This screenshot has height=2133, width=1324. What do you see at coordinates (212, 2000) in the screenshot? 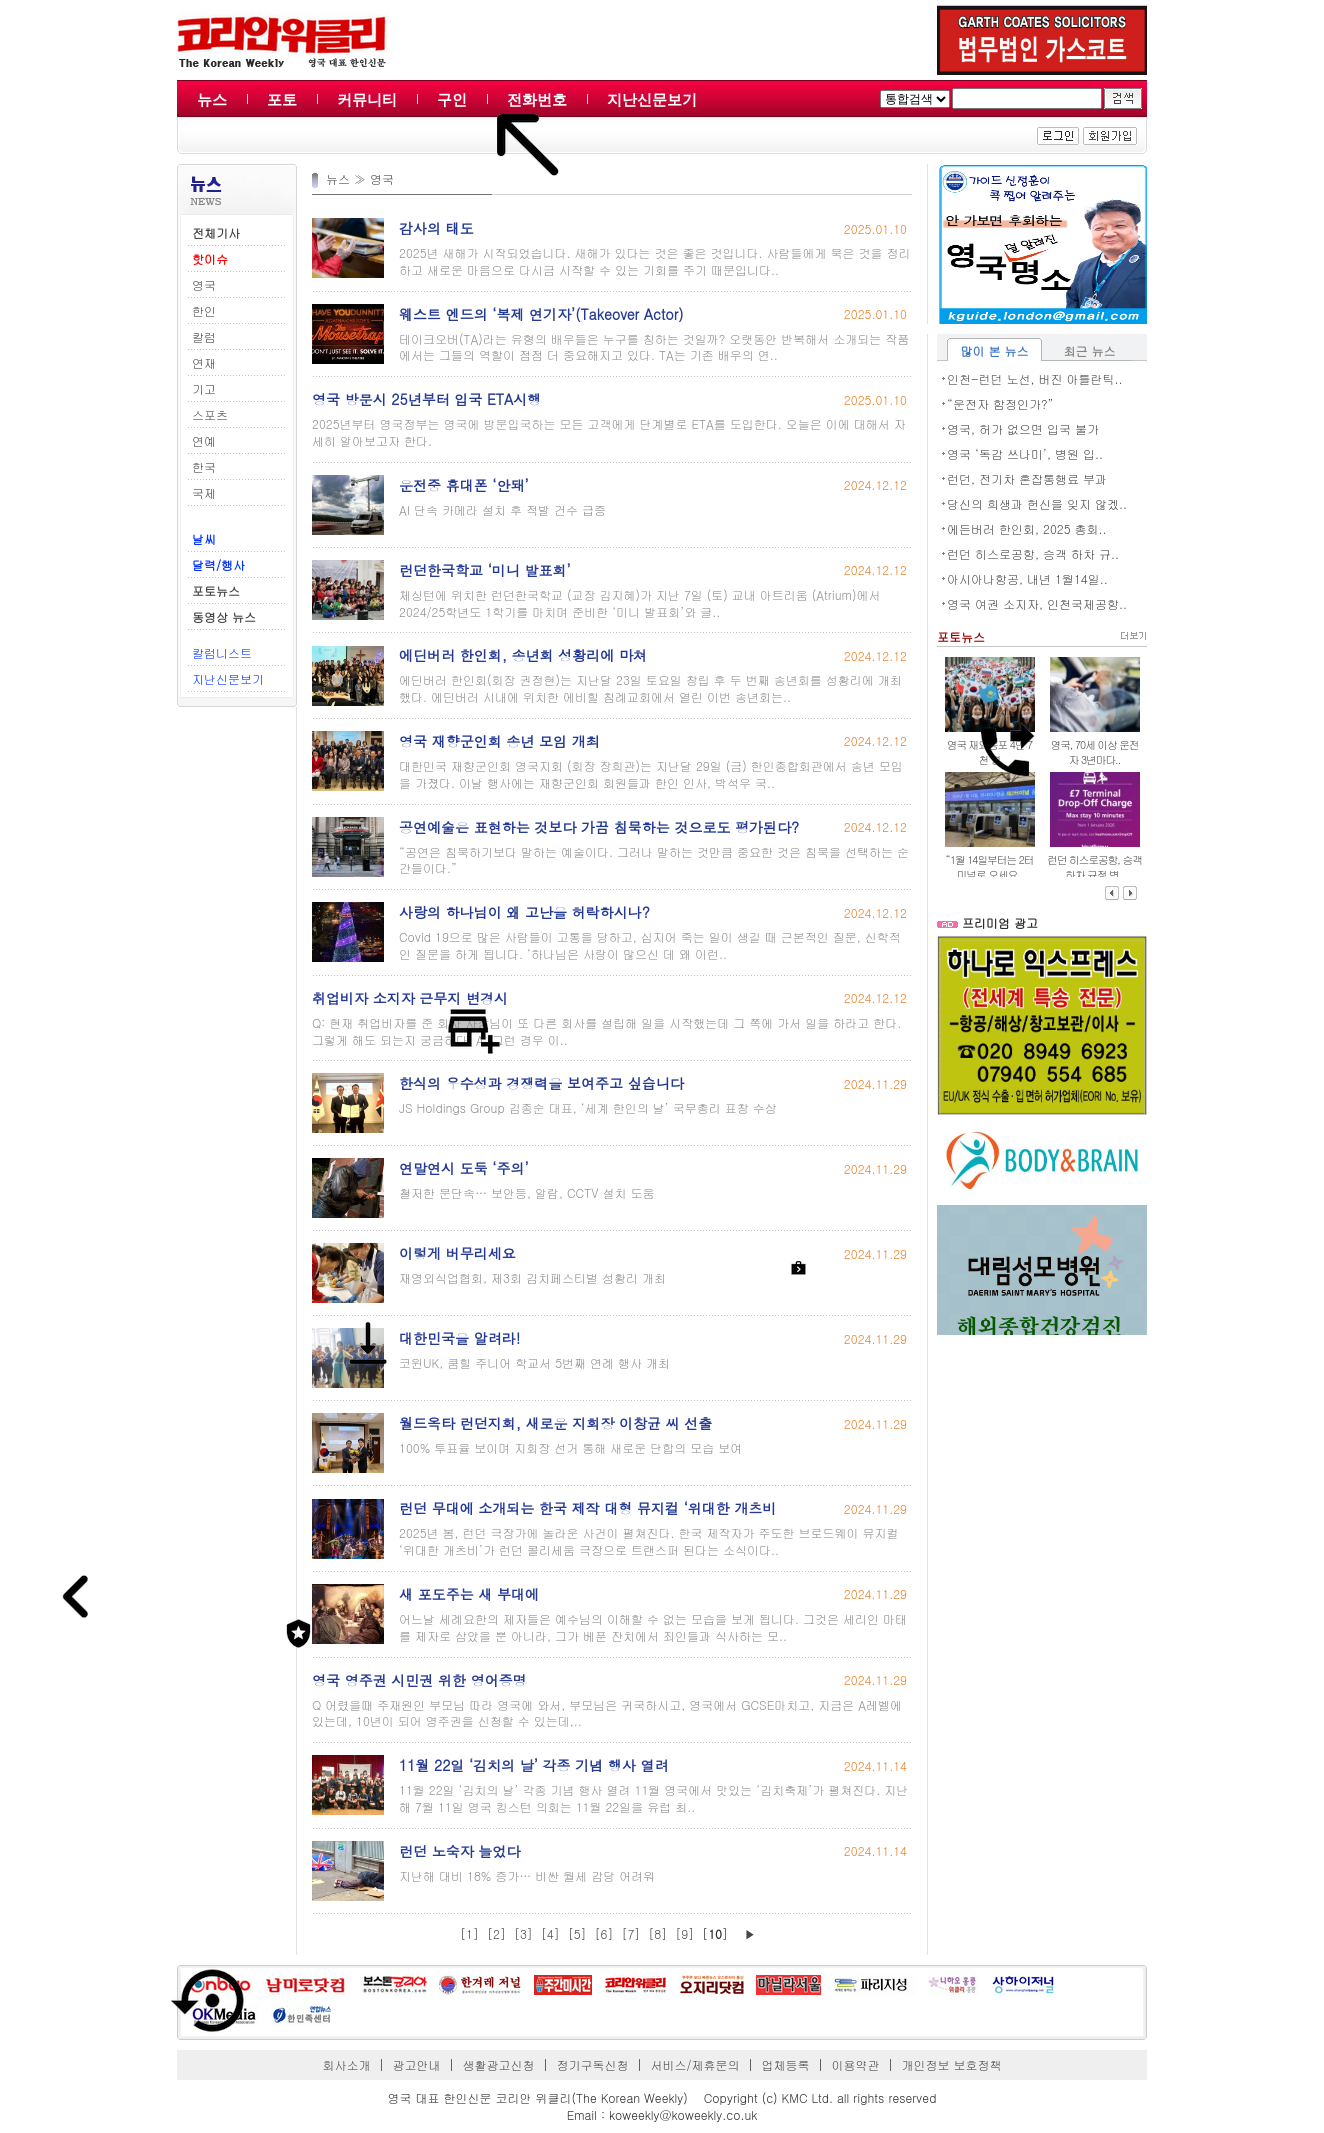
I see `restore settings to a previous backup` at bounding box center [212, 2000].